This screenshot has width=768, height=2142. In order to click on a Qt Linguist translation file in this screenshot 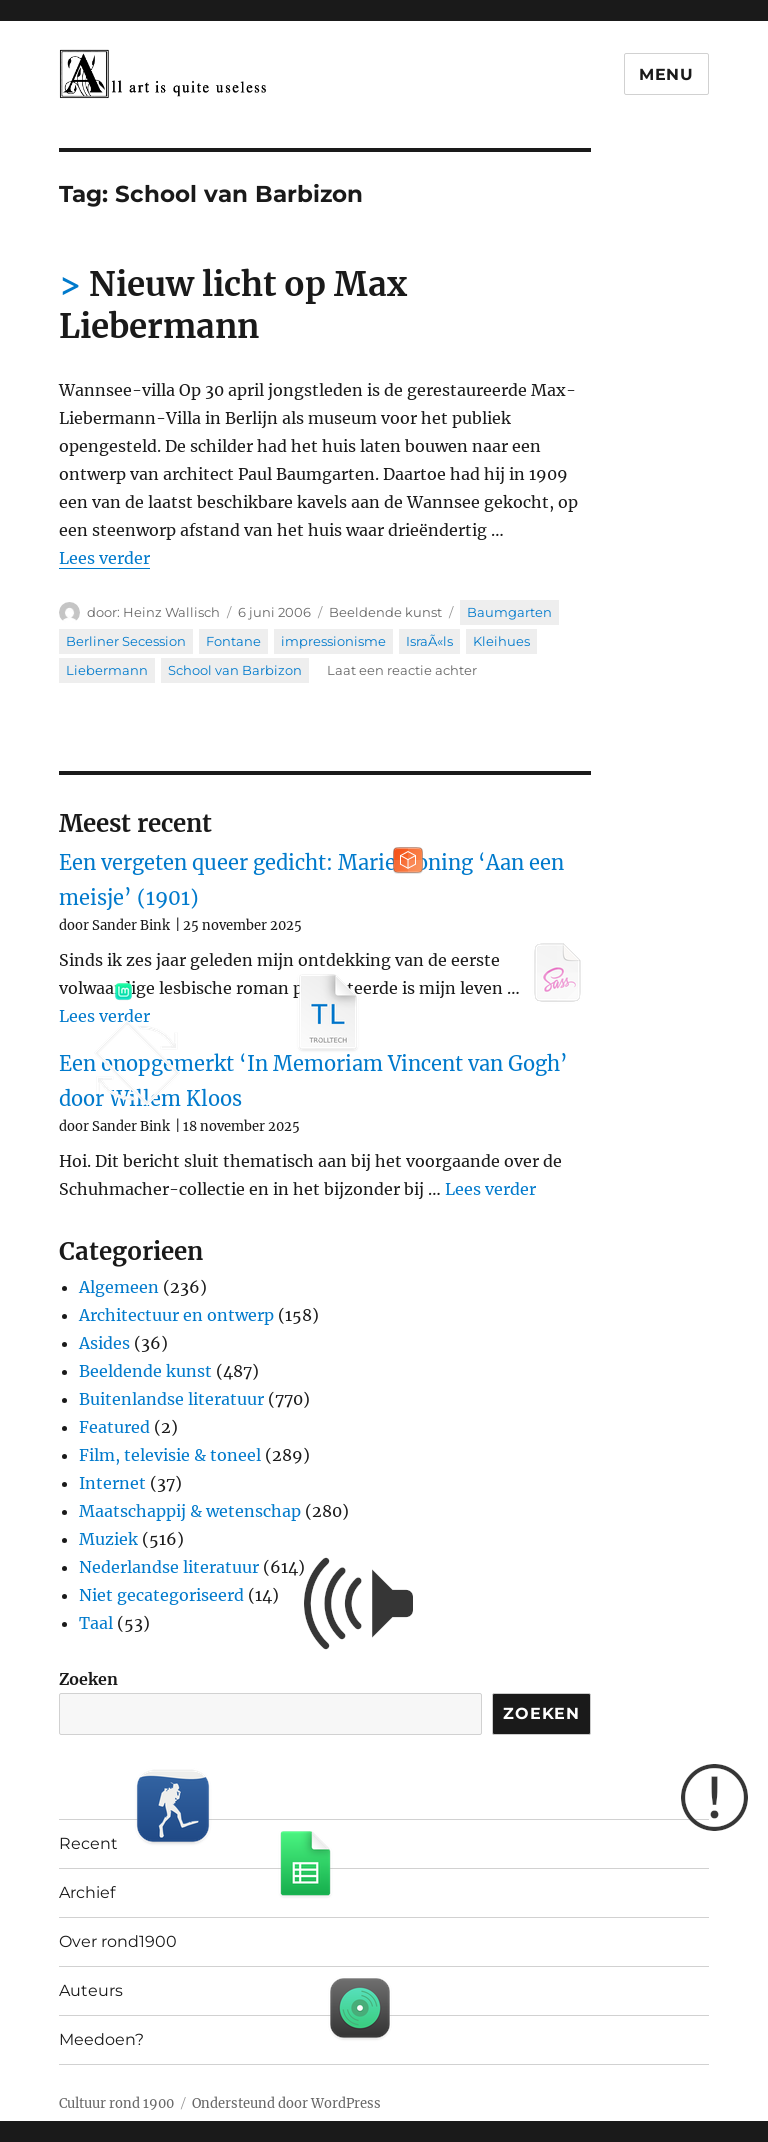, I will do `click(328, 1013)`.